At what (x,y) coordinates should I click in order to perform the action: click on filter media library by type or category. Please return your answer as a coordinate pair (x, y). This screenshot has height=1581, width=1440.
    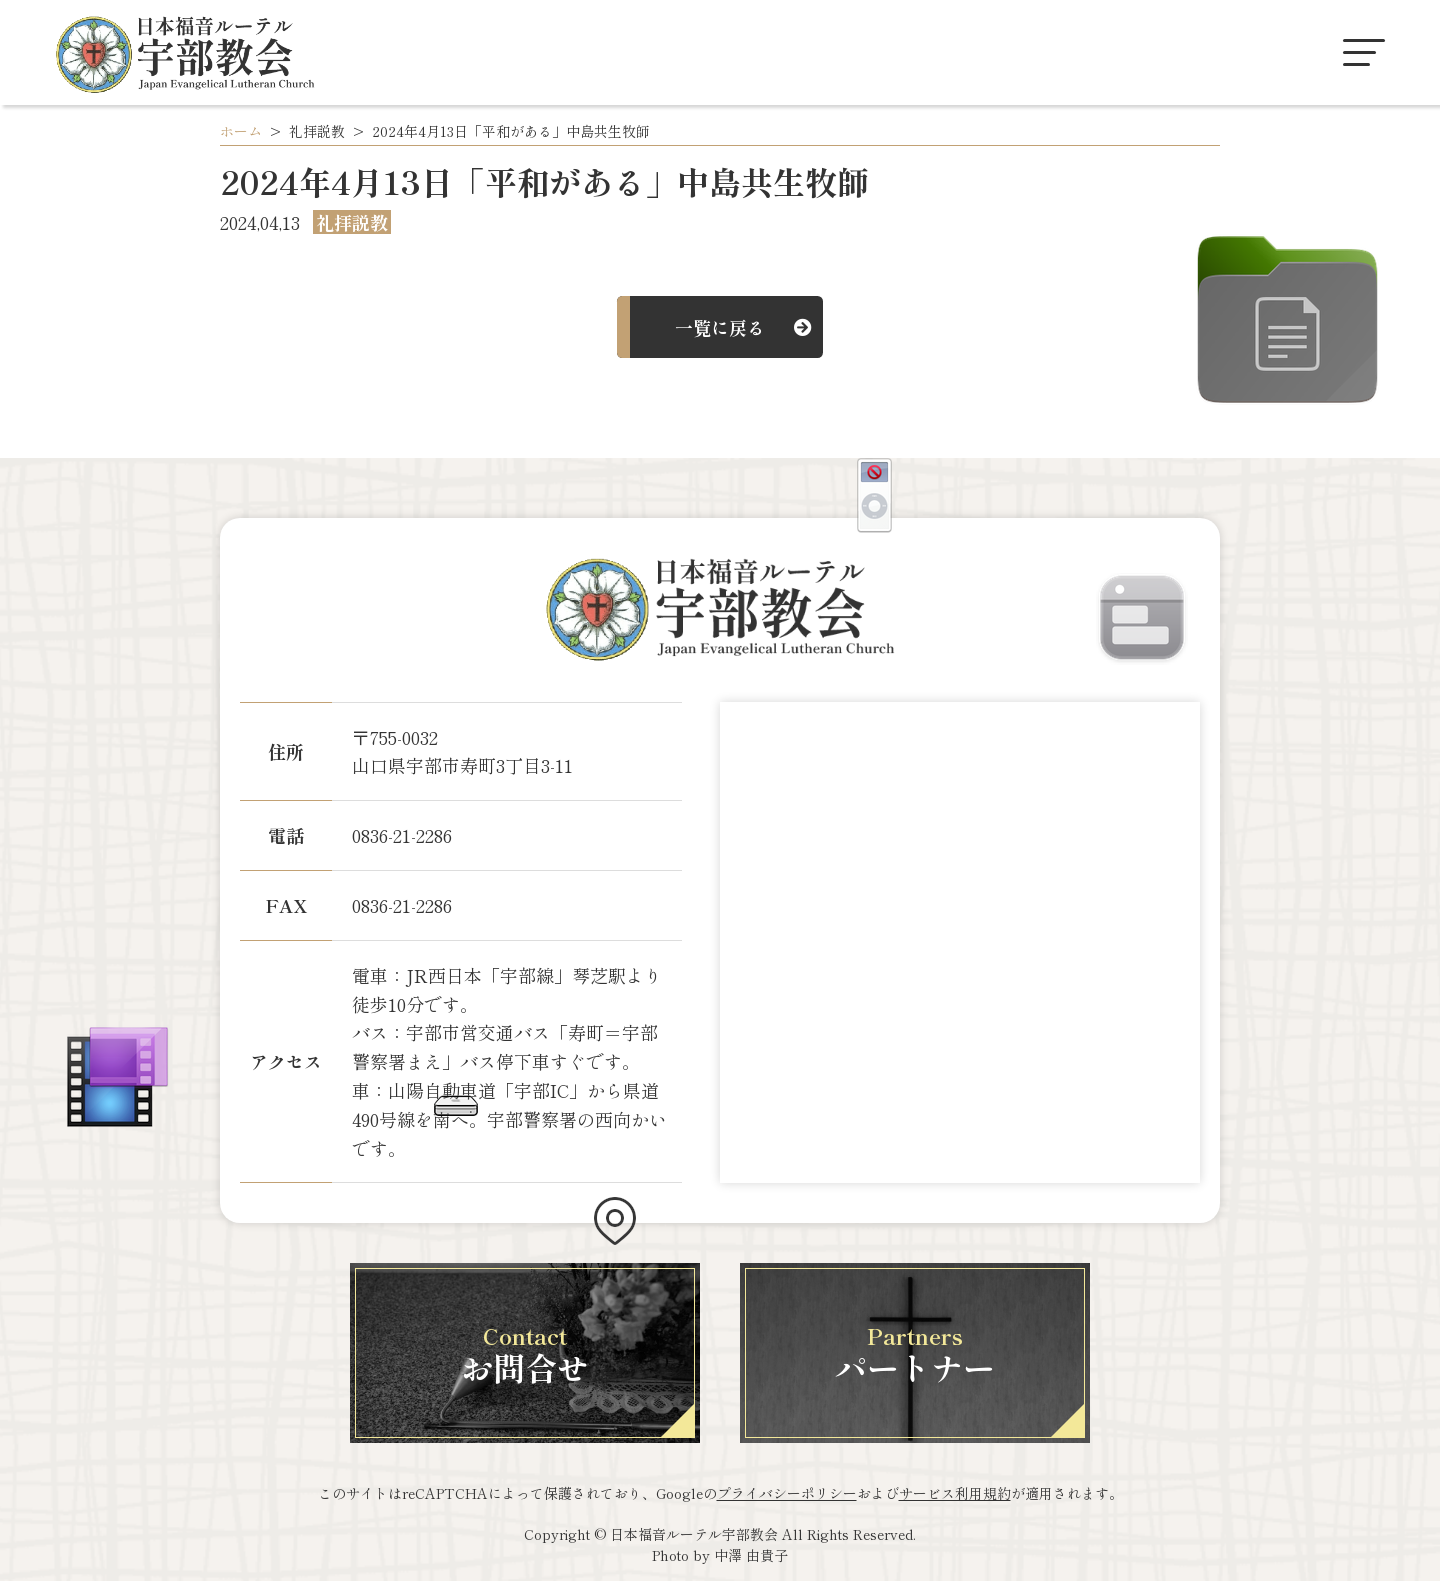
    Looking at the image, I should click on (117, 1076).